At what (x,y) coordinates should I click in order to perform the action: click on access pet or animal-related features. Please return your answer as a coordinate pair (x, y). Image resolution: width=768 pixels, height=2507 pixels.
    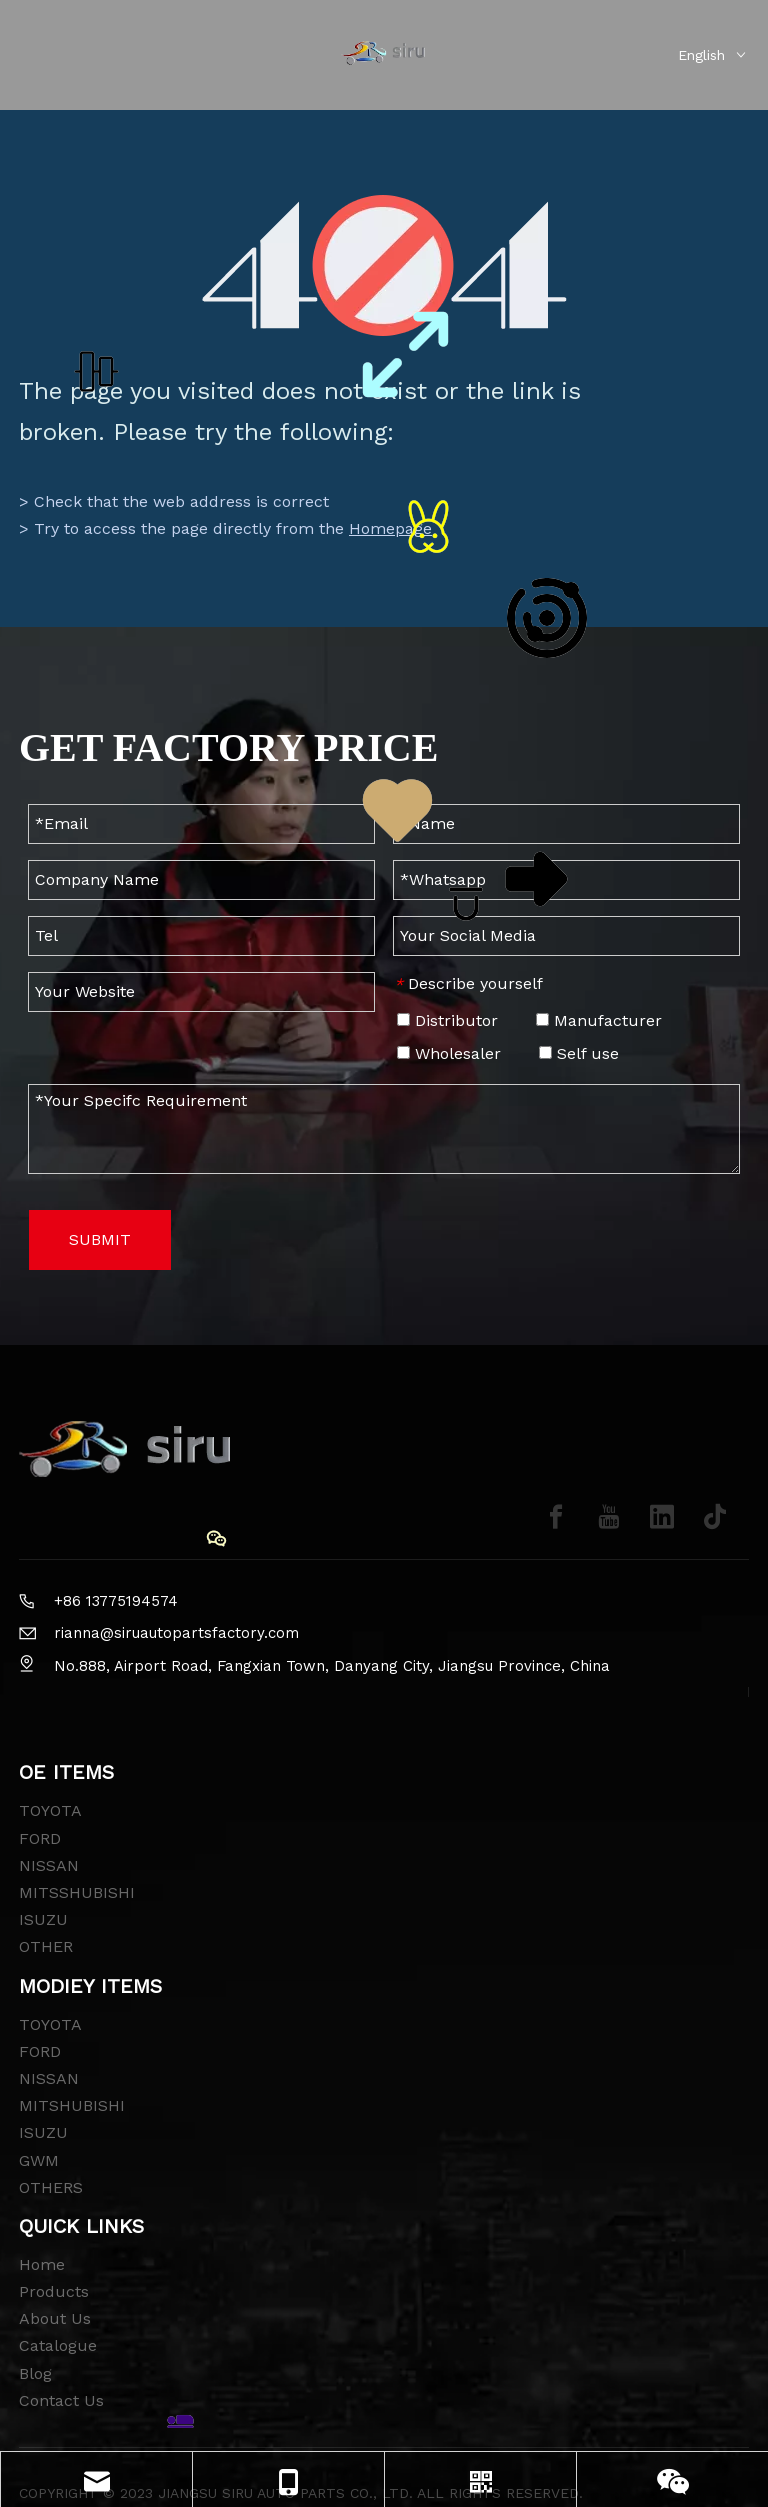
    Looking at the image, I should click on (428, 527).